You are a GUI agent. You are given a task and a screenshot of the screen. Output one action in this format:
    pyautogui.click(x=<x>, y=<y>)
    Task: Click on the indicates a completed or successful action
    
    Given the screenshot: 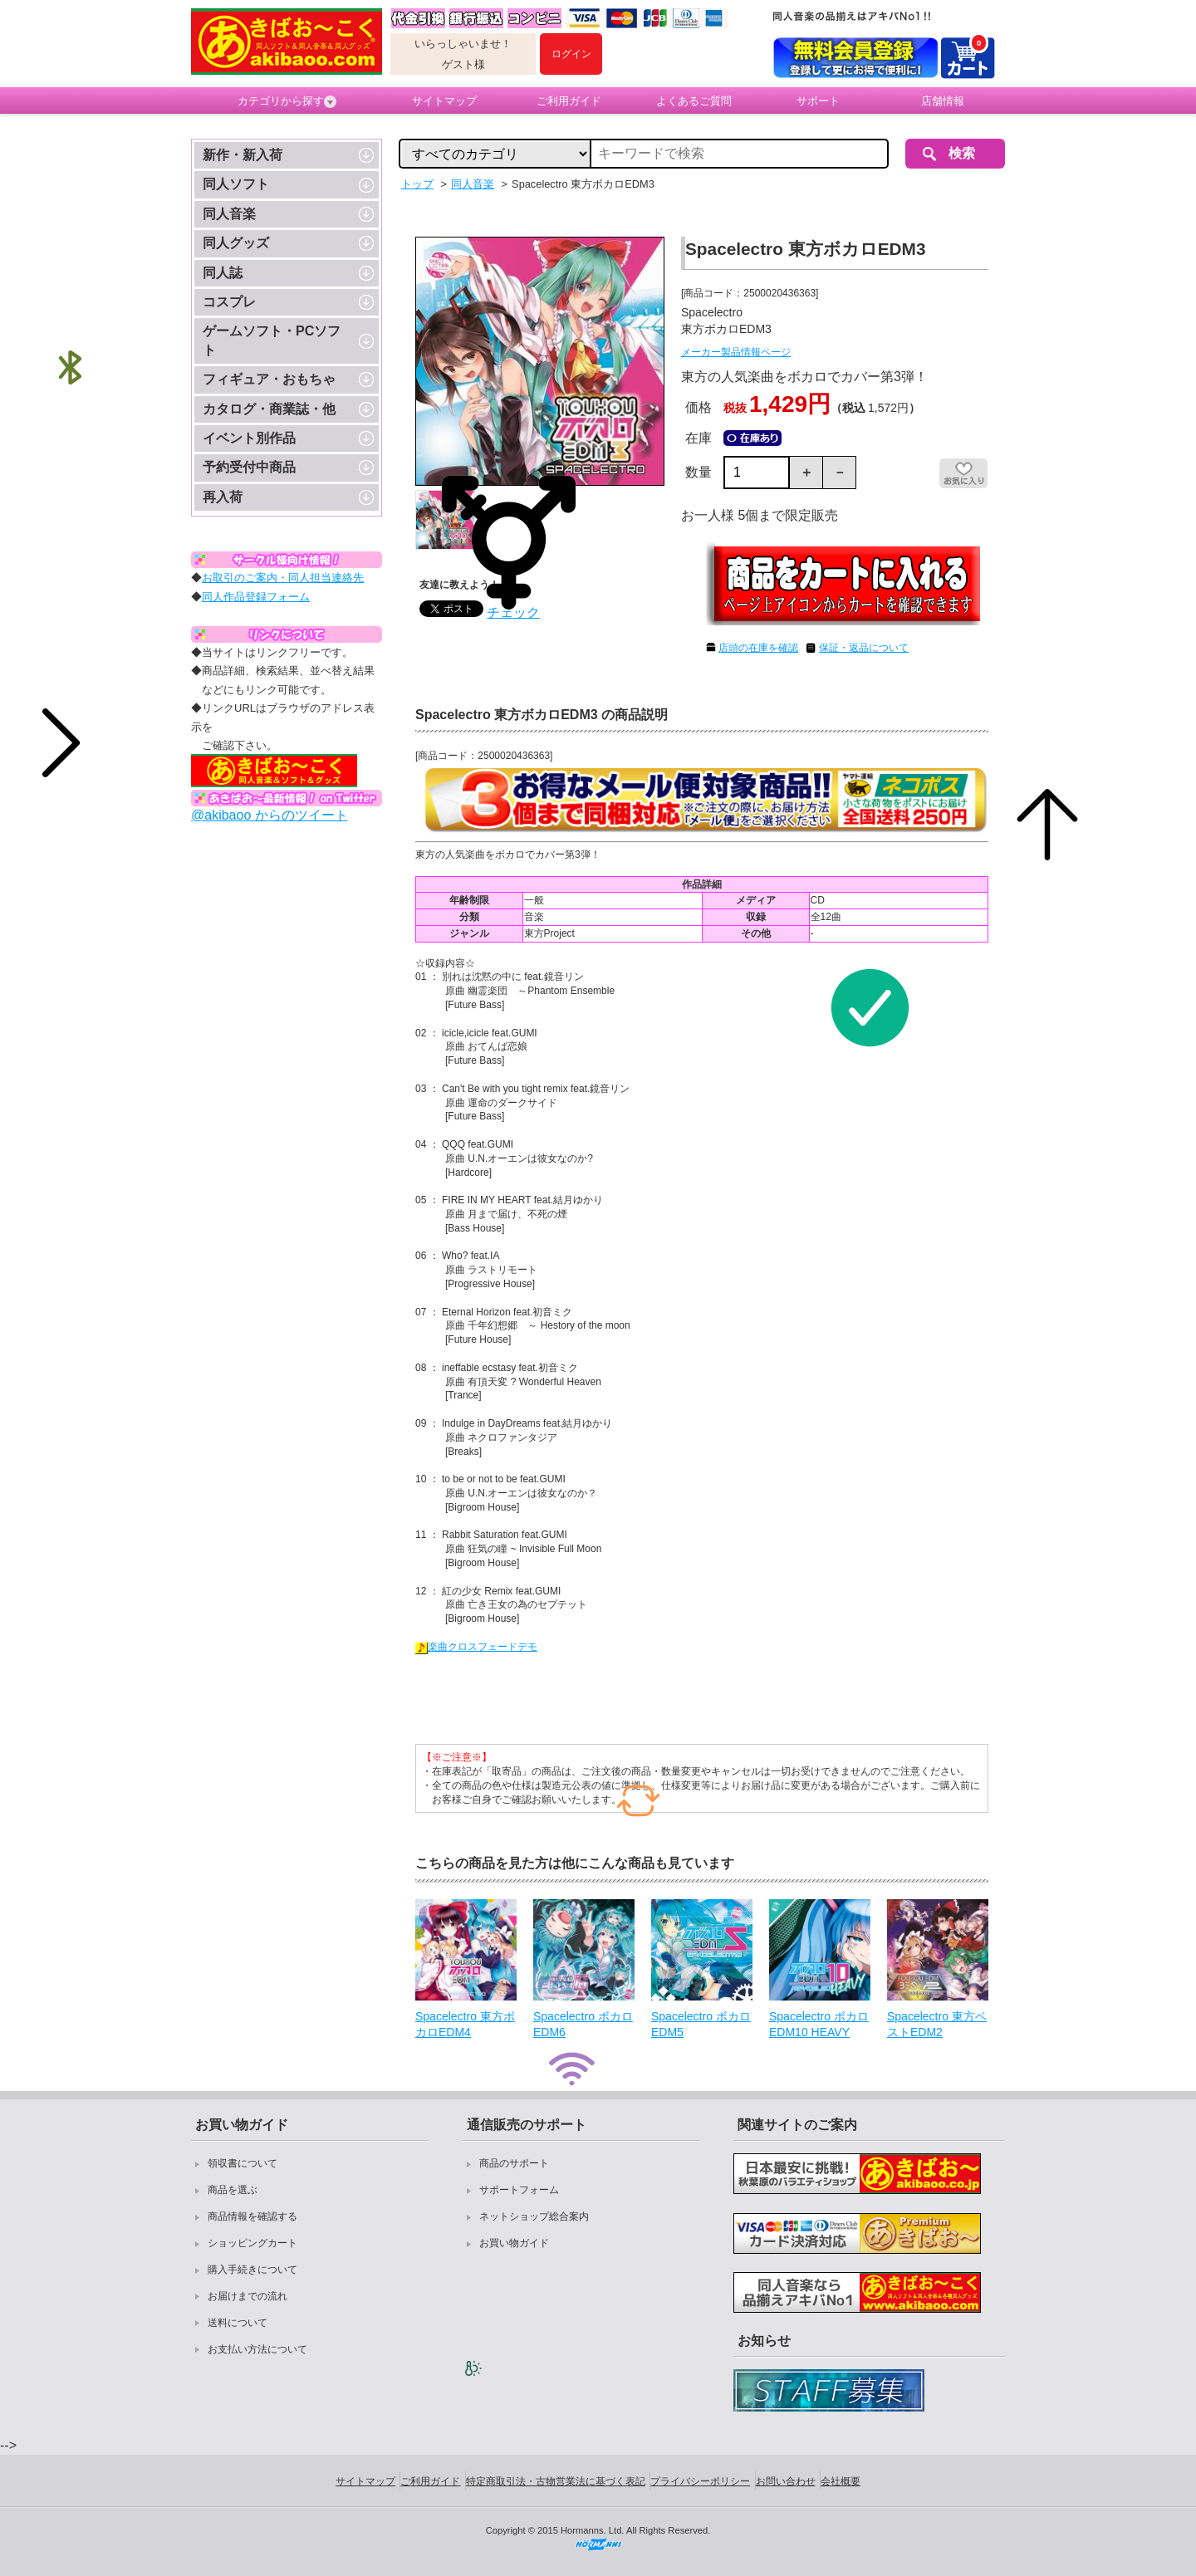 What is the action you would take?
    pyautogui.click(x=870, y=1007)
    